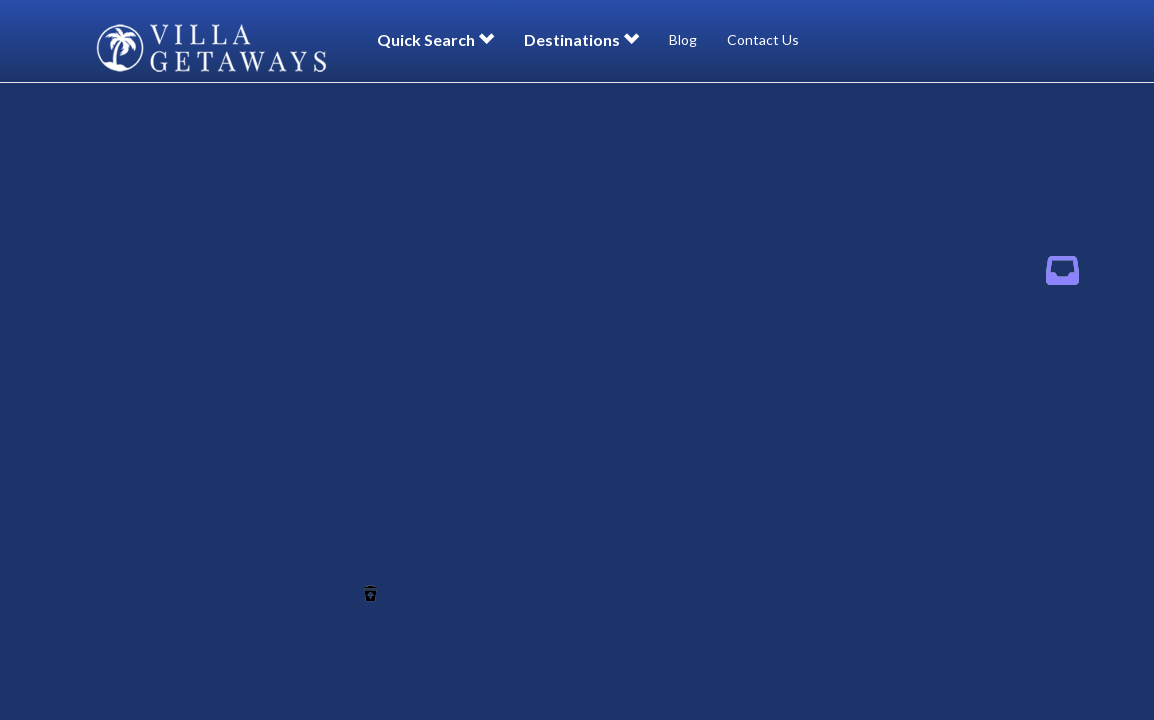 The image size is (1154, 720). What do you see at coordinates (370, 593) in the screenshot?
I see `restore item from trash` at bounding box center [370, 593].